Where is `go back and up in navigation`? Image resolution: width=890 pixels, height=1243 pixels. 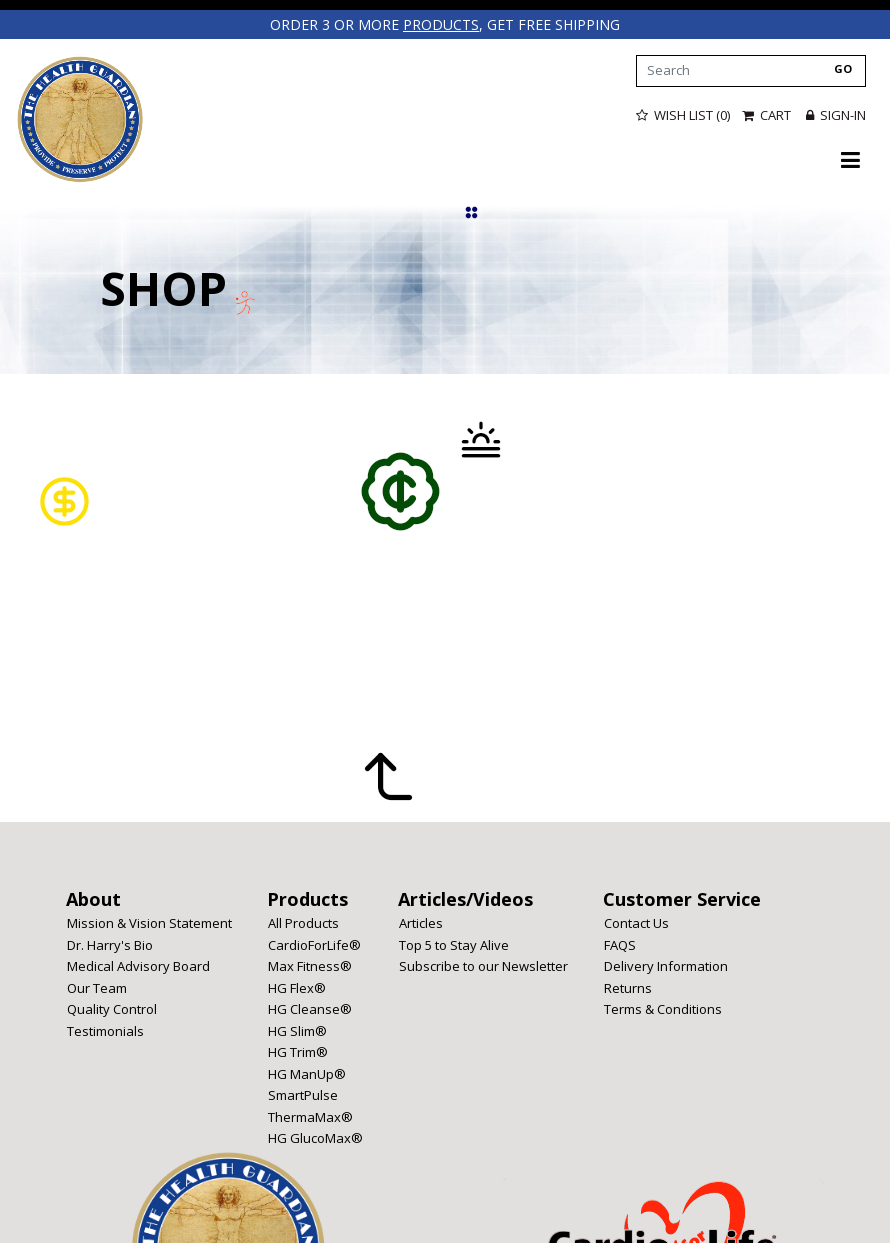 go back and up in navigation is located at coordinates (388, 776).